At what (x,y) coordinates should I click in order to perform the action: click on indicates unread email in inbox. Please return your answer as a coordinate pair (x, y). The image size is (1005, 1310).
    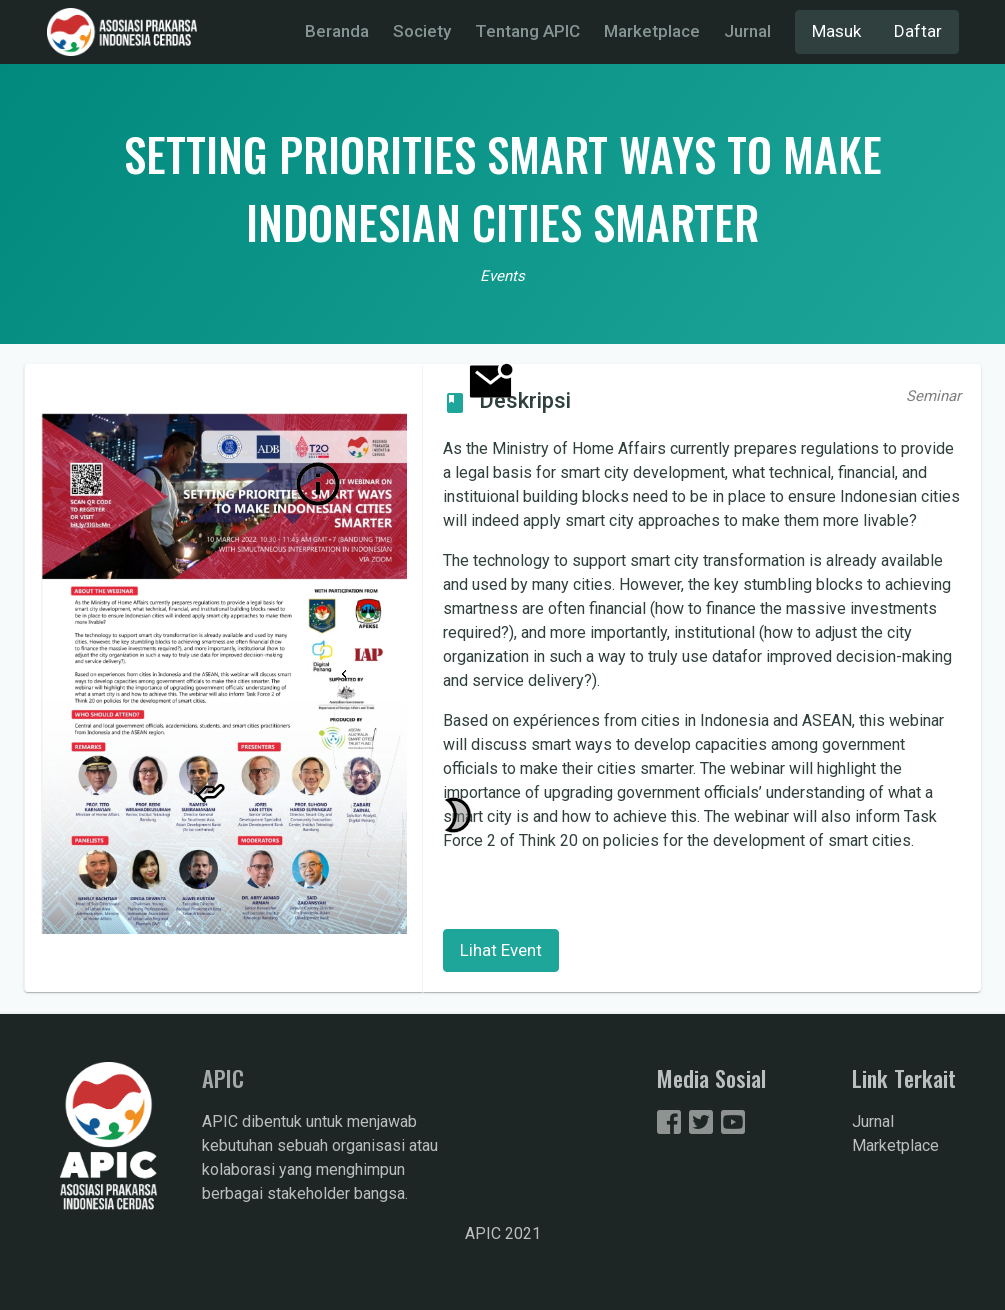
    Looking at the image, I should click on (490, 381).